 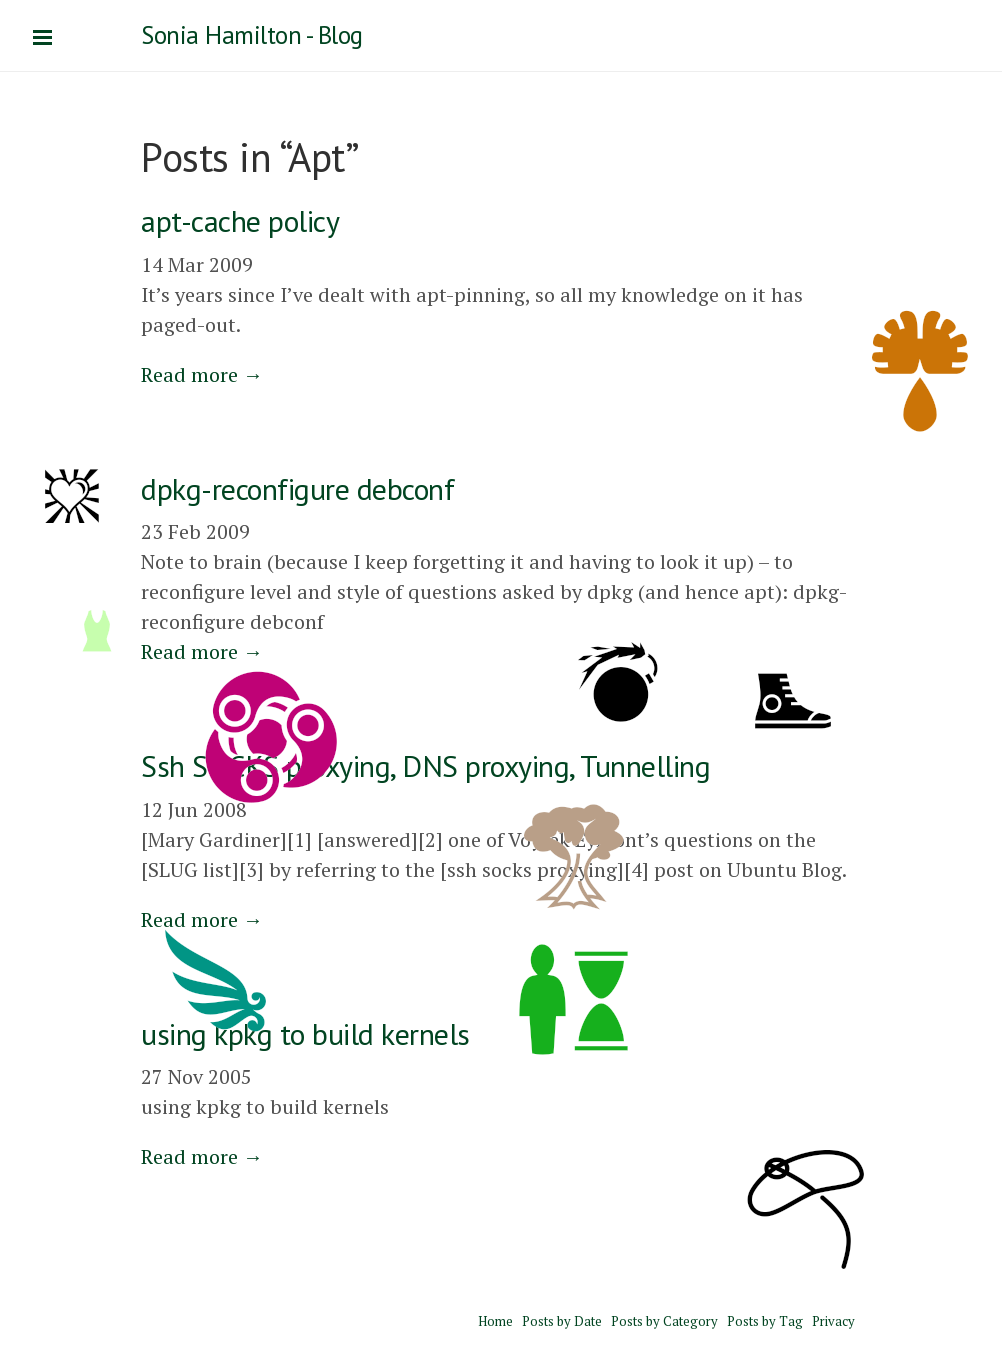 I want to click on activate a bomb or explosive item in-game, so click(x=618, y=682).